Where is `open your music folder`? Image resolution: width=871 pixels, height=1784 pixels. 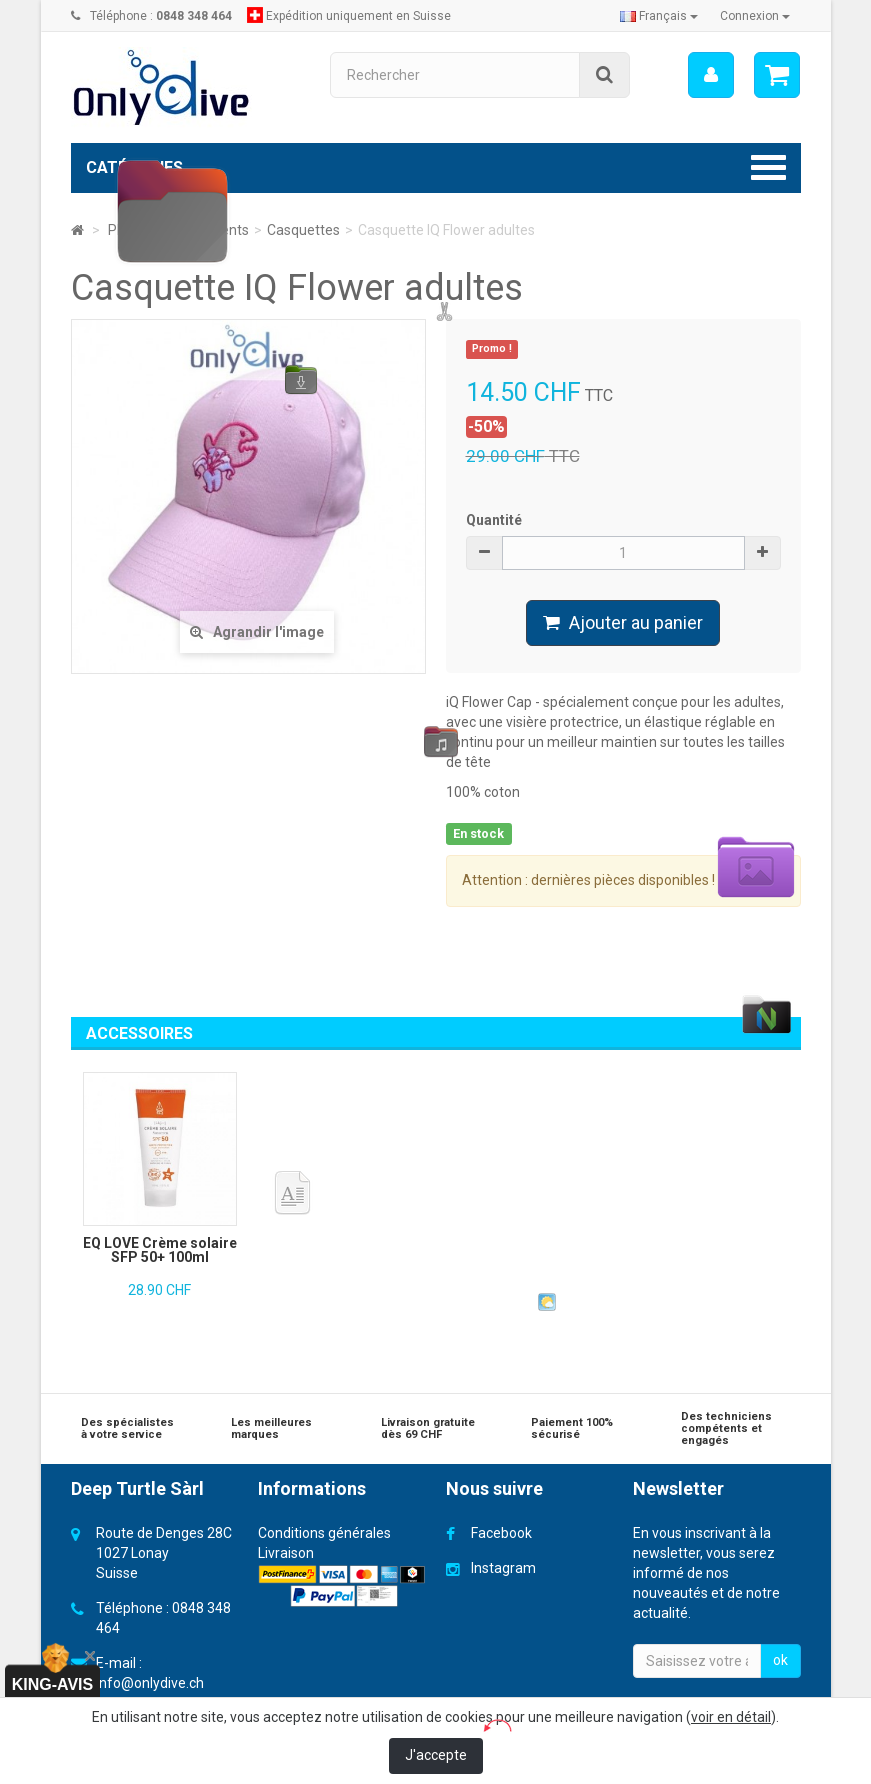 open your music folder is located at coordinates (441, 741).